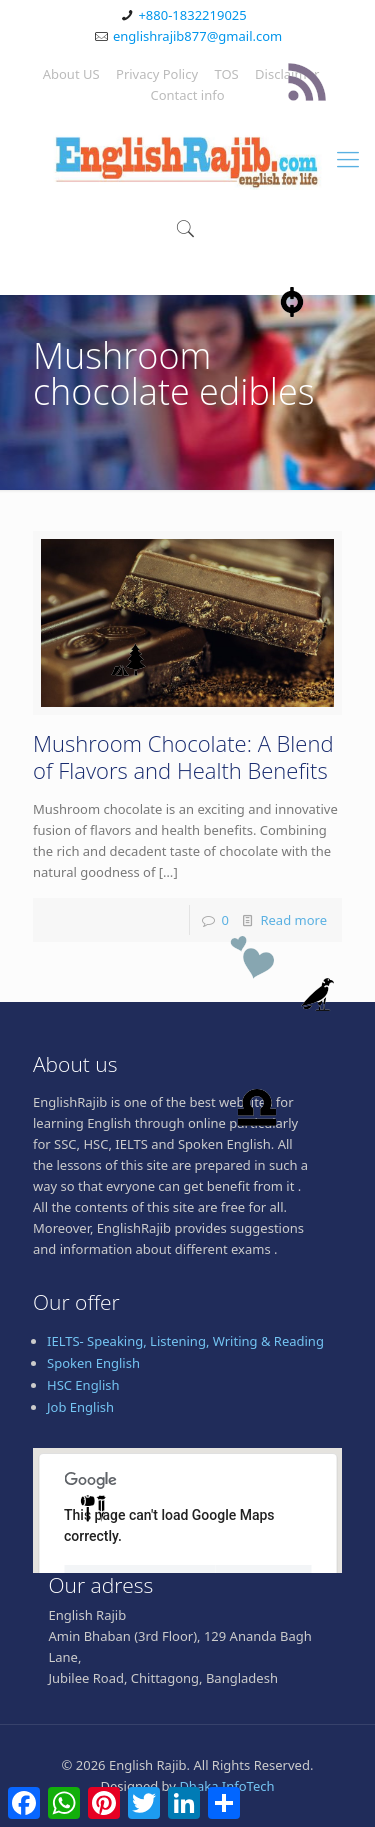 This screenshot has height=1827, width=375. I want to click on craft or equip stake and hammer weapons, so click(93, 1508).